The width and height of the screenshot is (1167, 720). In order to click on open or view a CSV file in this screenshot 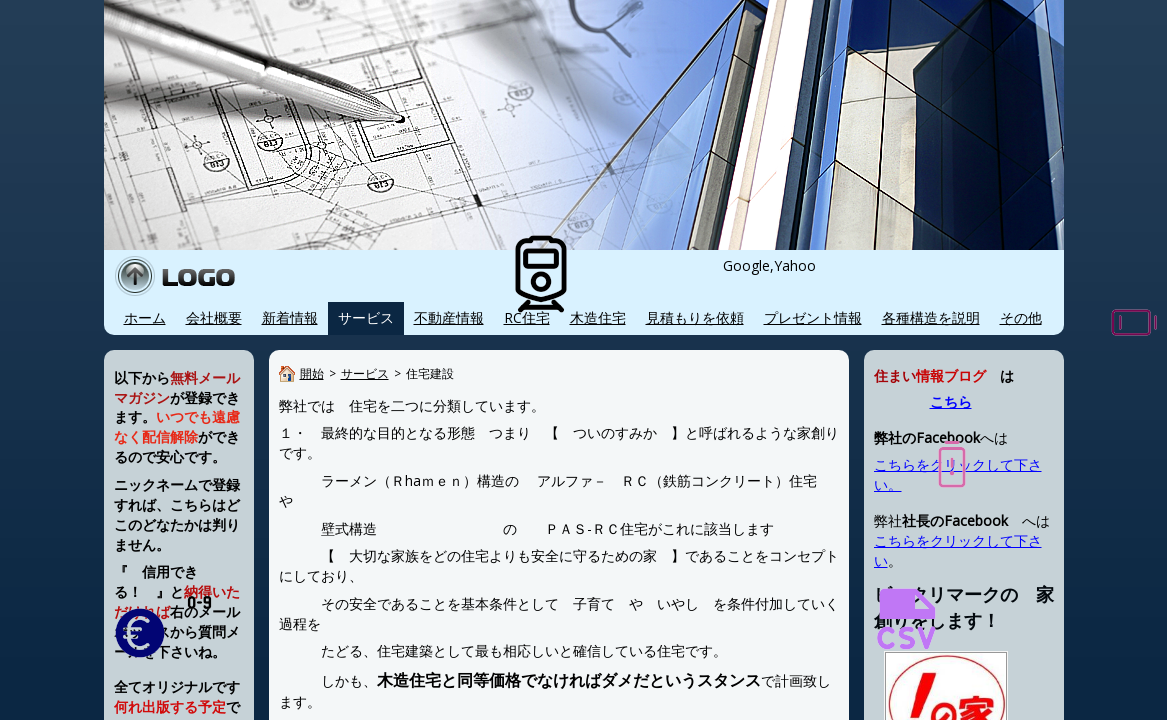, I will do `click(907, 621)`.